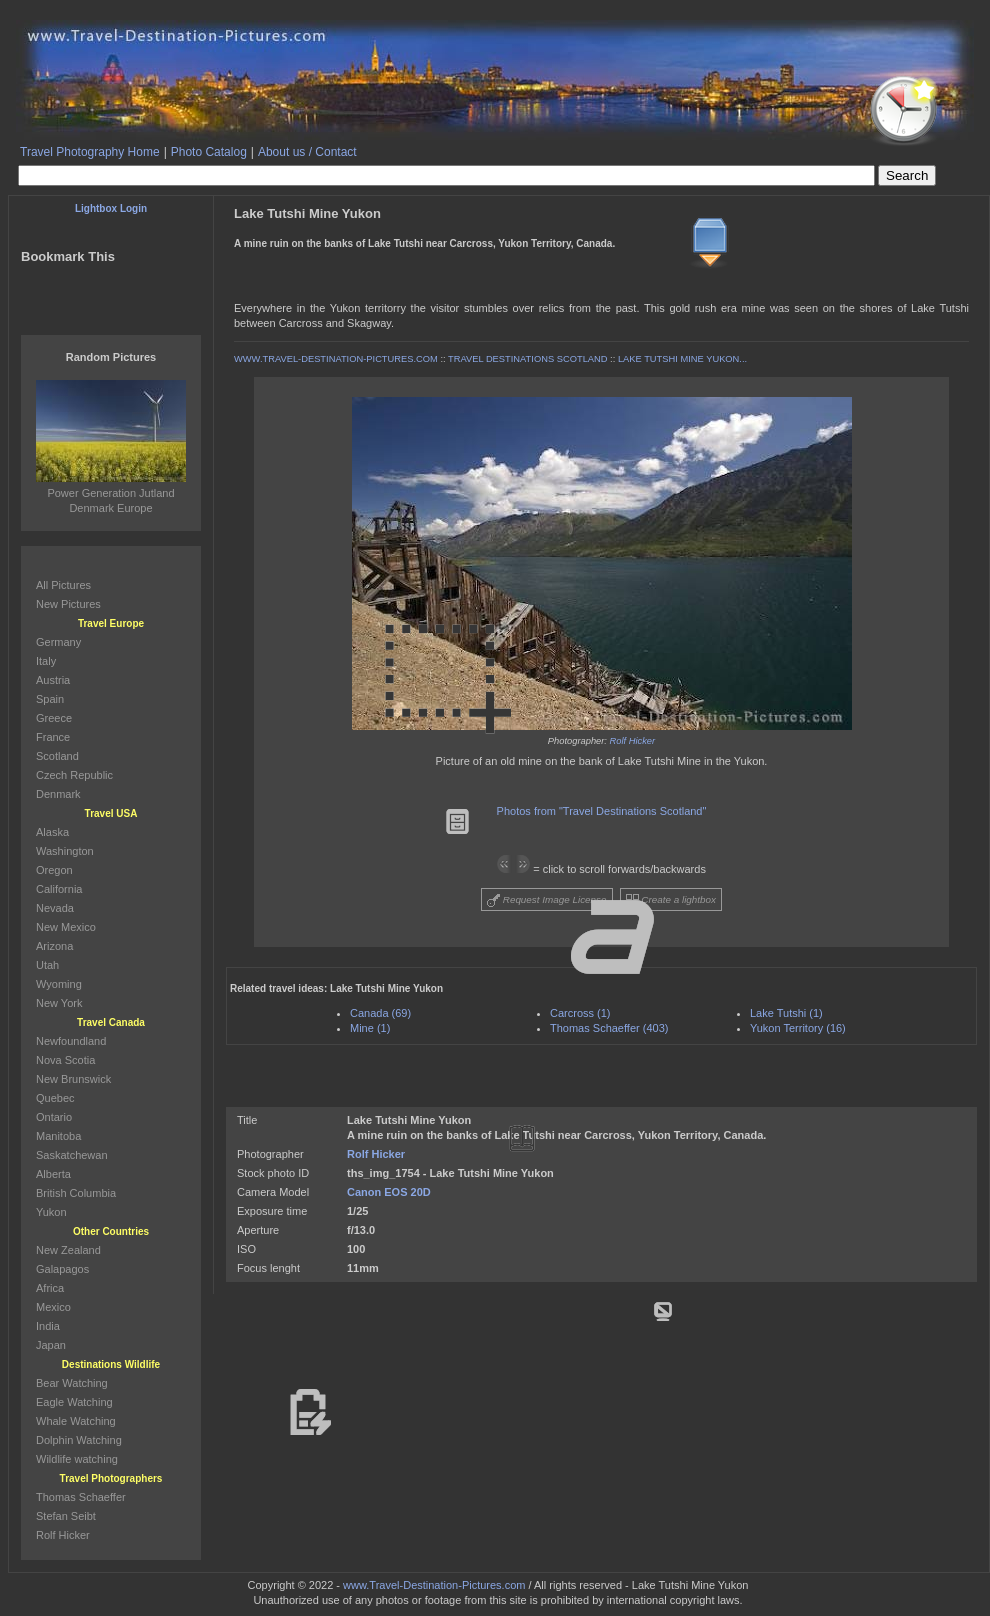 The width and height of the screenshot is (990, 1616). Describe the element at coordinates (444, 675) in the screenshot. I see `take a screenshot of a selected area` at that location.